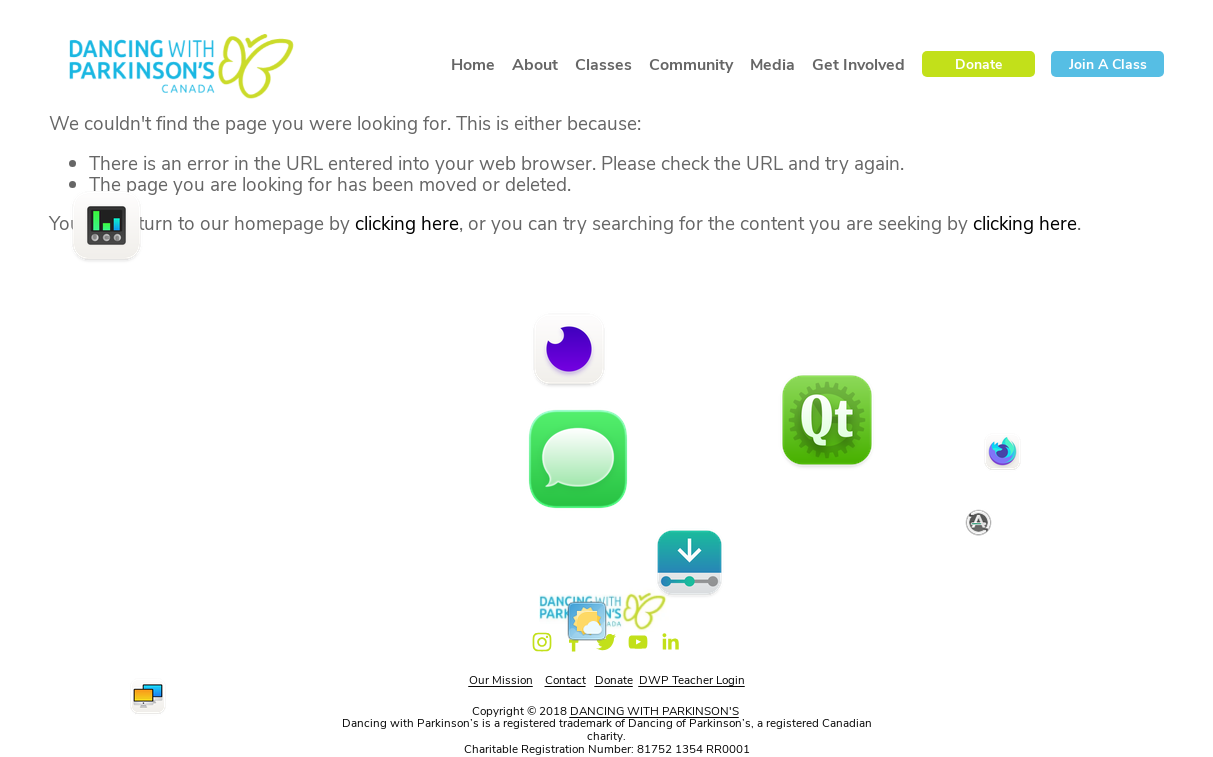 The width and height of the screenshot is (1213, 757). What do you see at coordinates (569, 349) in the screenshot?
I see `open insomnia api client` at bounding box center [569, 349].